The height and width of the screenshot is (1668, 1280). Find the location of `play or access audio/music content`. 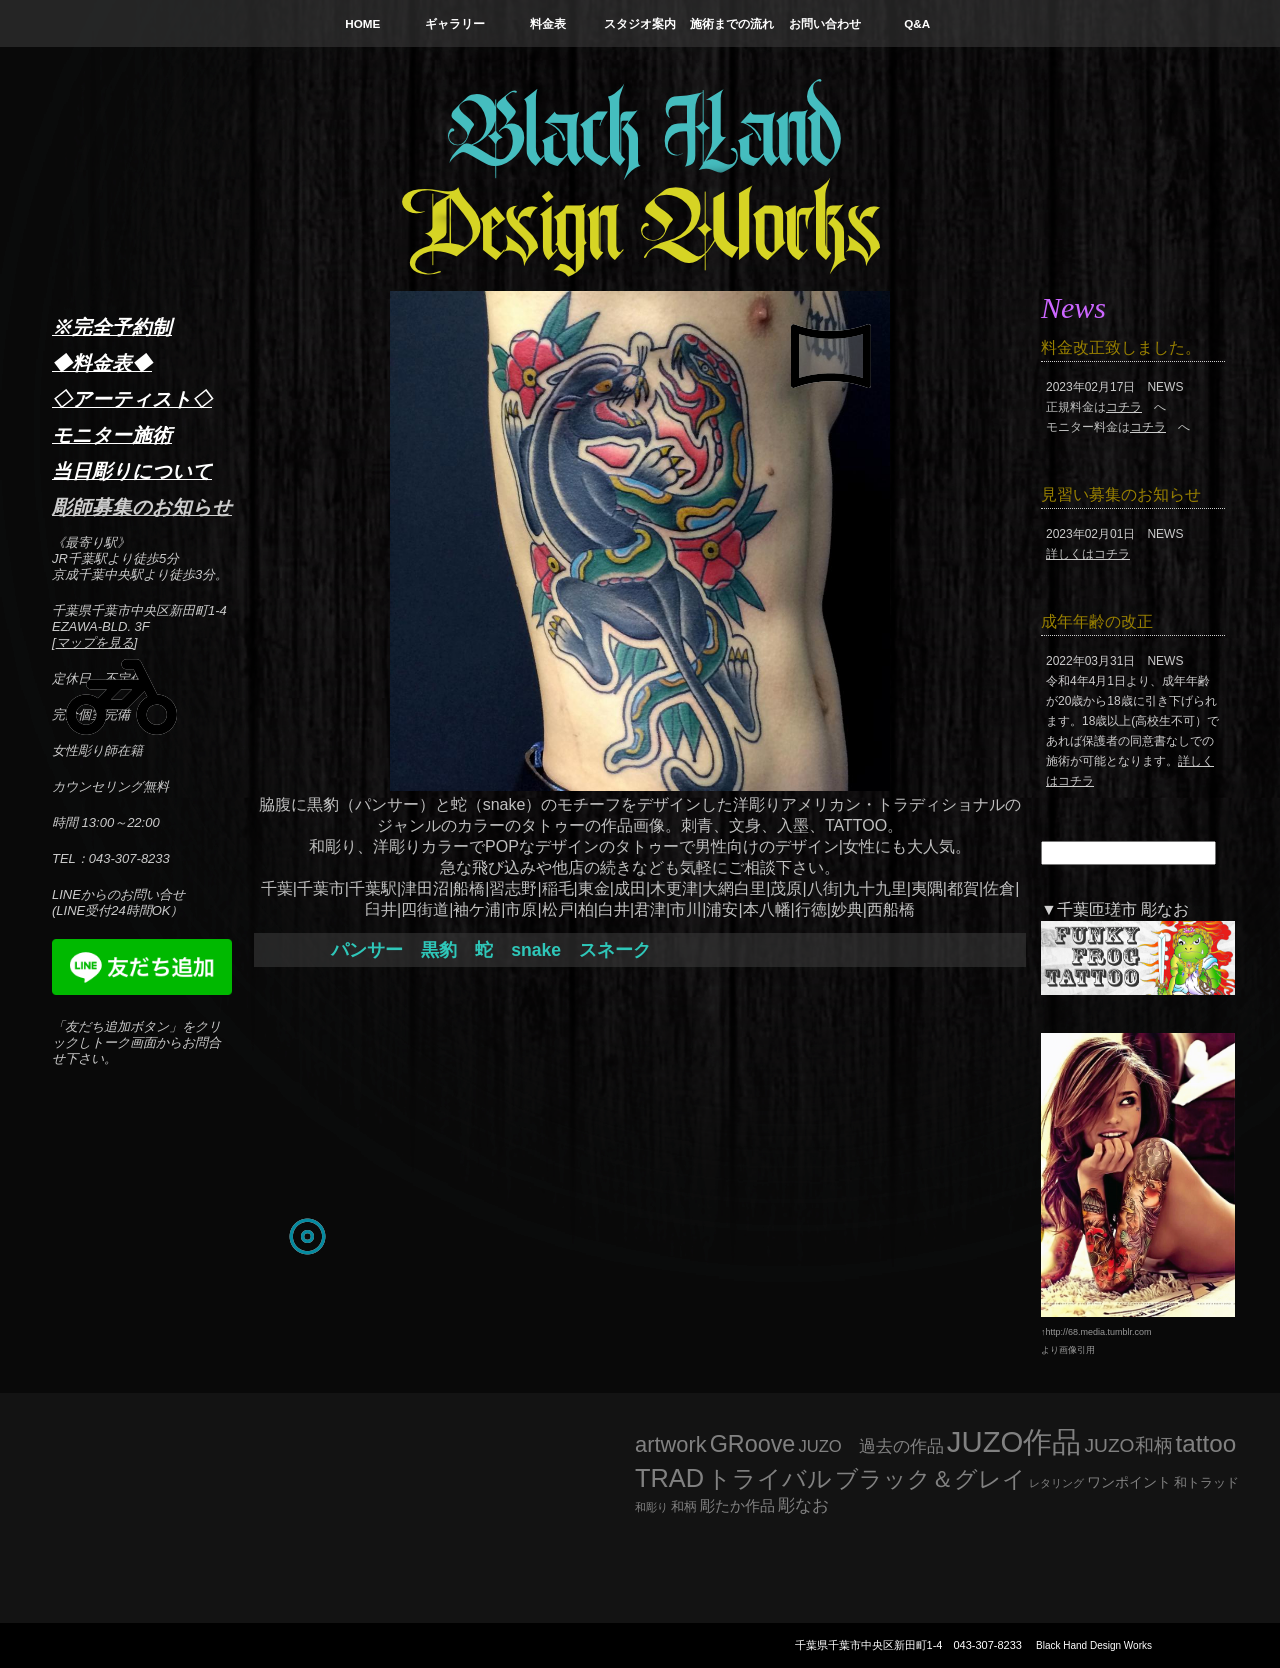

play or access audio/music content is located at coordinates (307, 1236).